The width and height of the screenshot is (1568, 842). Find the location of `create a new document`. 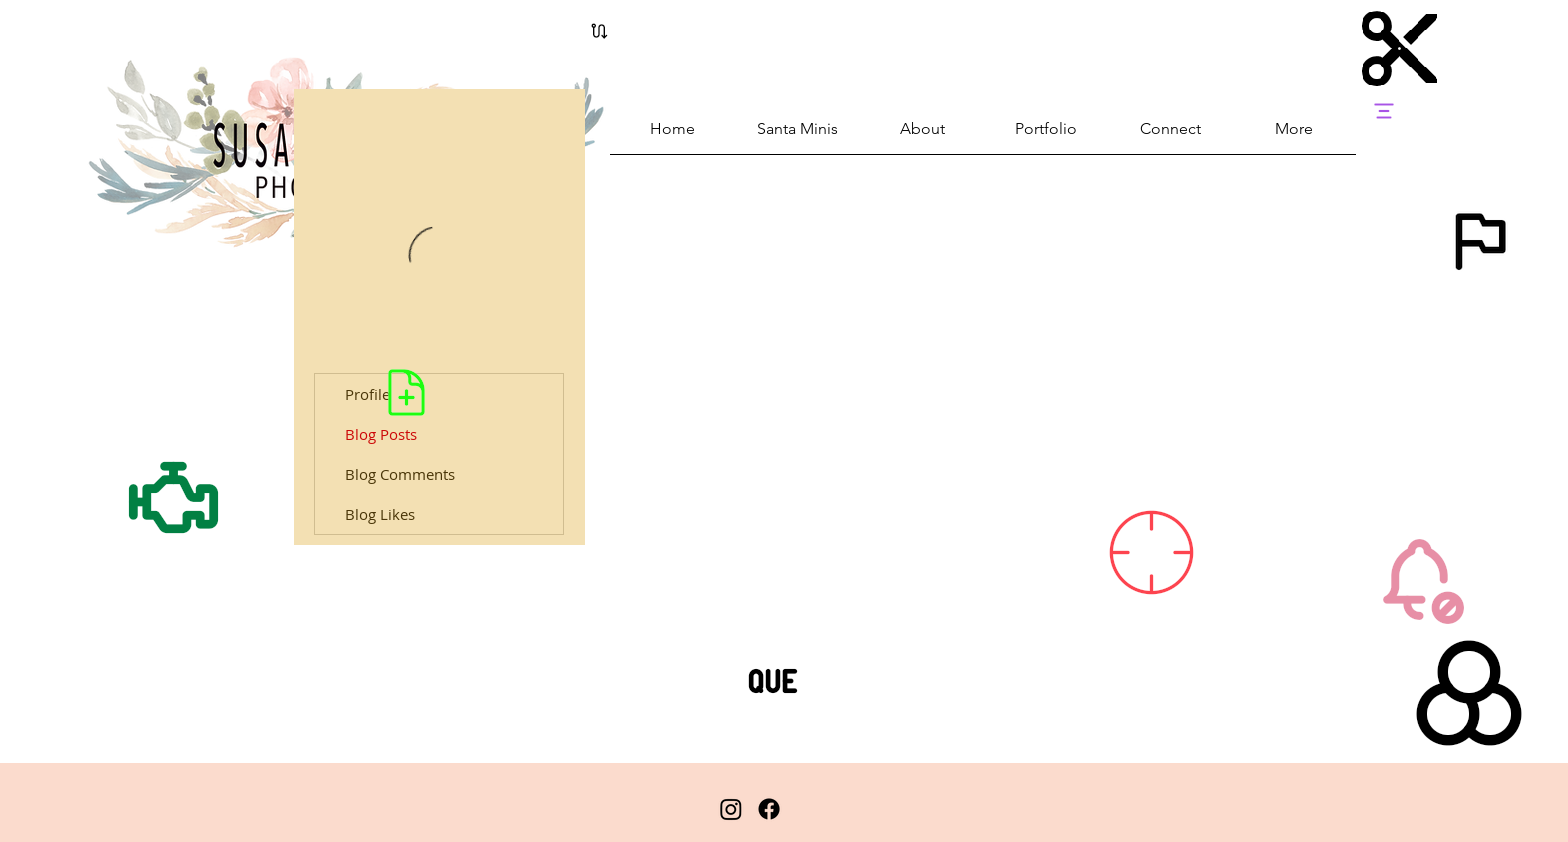

create a new document is located at coordinates (406, 392).